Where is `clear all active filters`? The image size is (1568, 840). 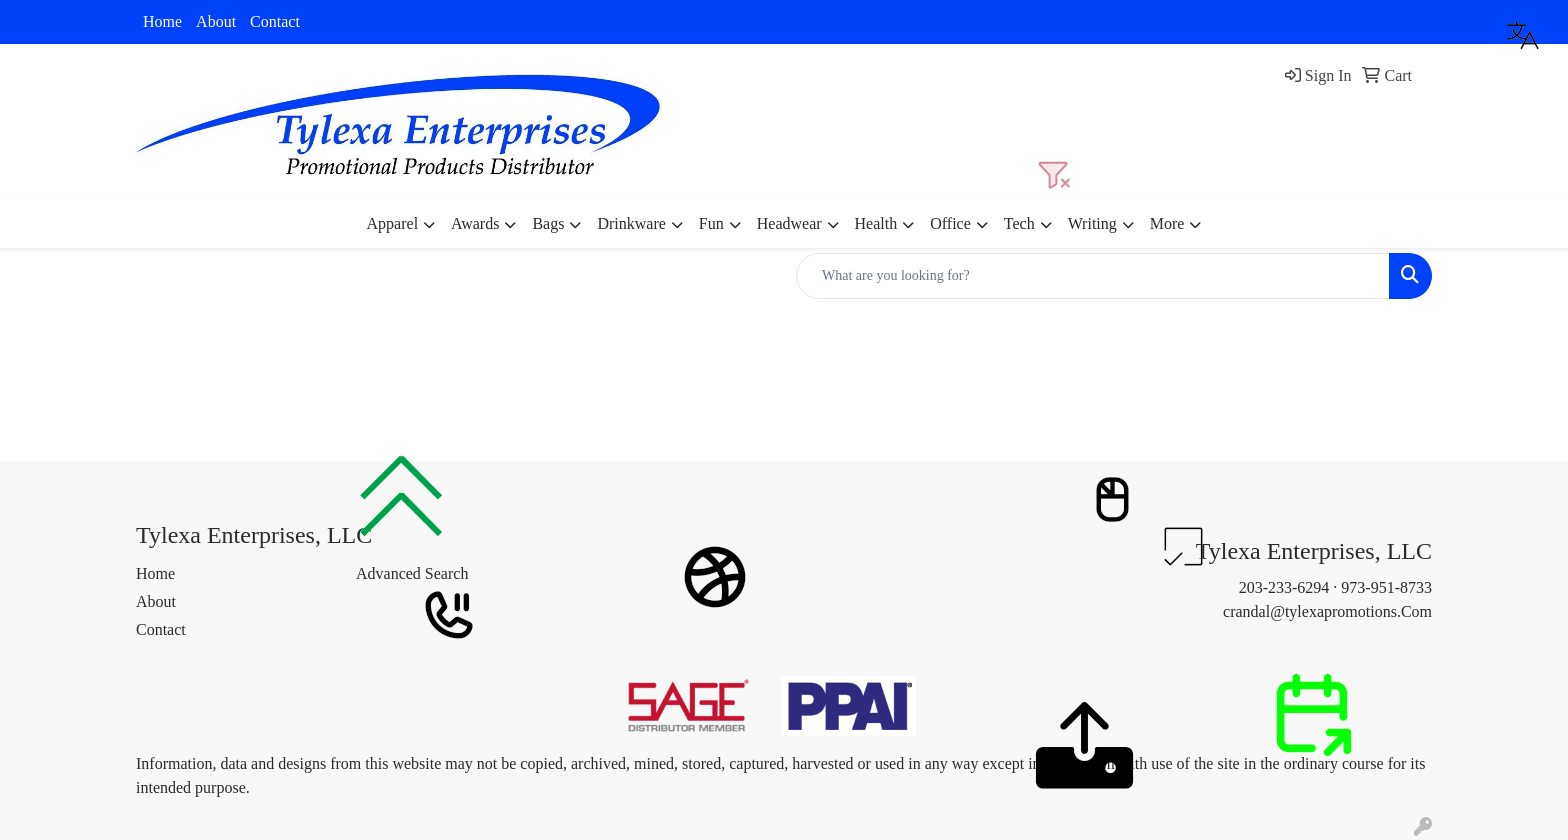 clear all active filters is located at coordinates (1053, 174).